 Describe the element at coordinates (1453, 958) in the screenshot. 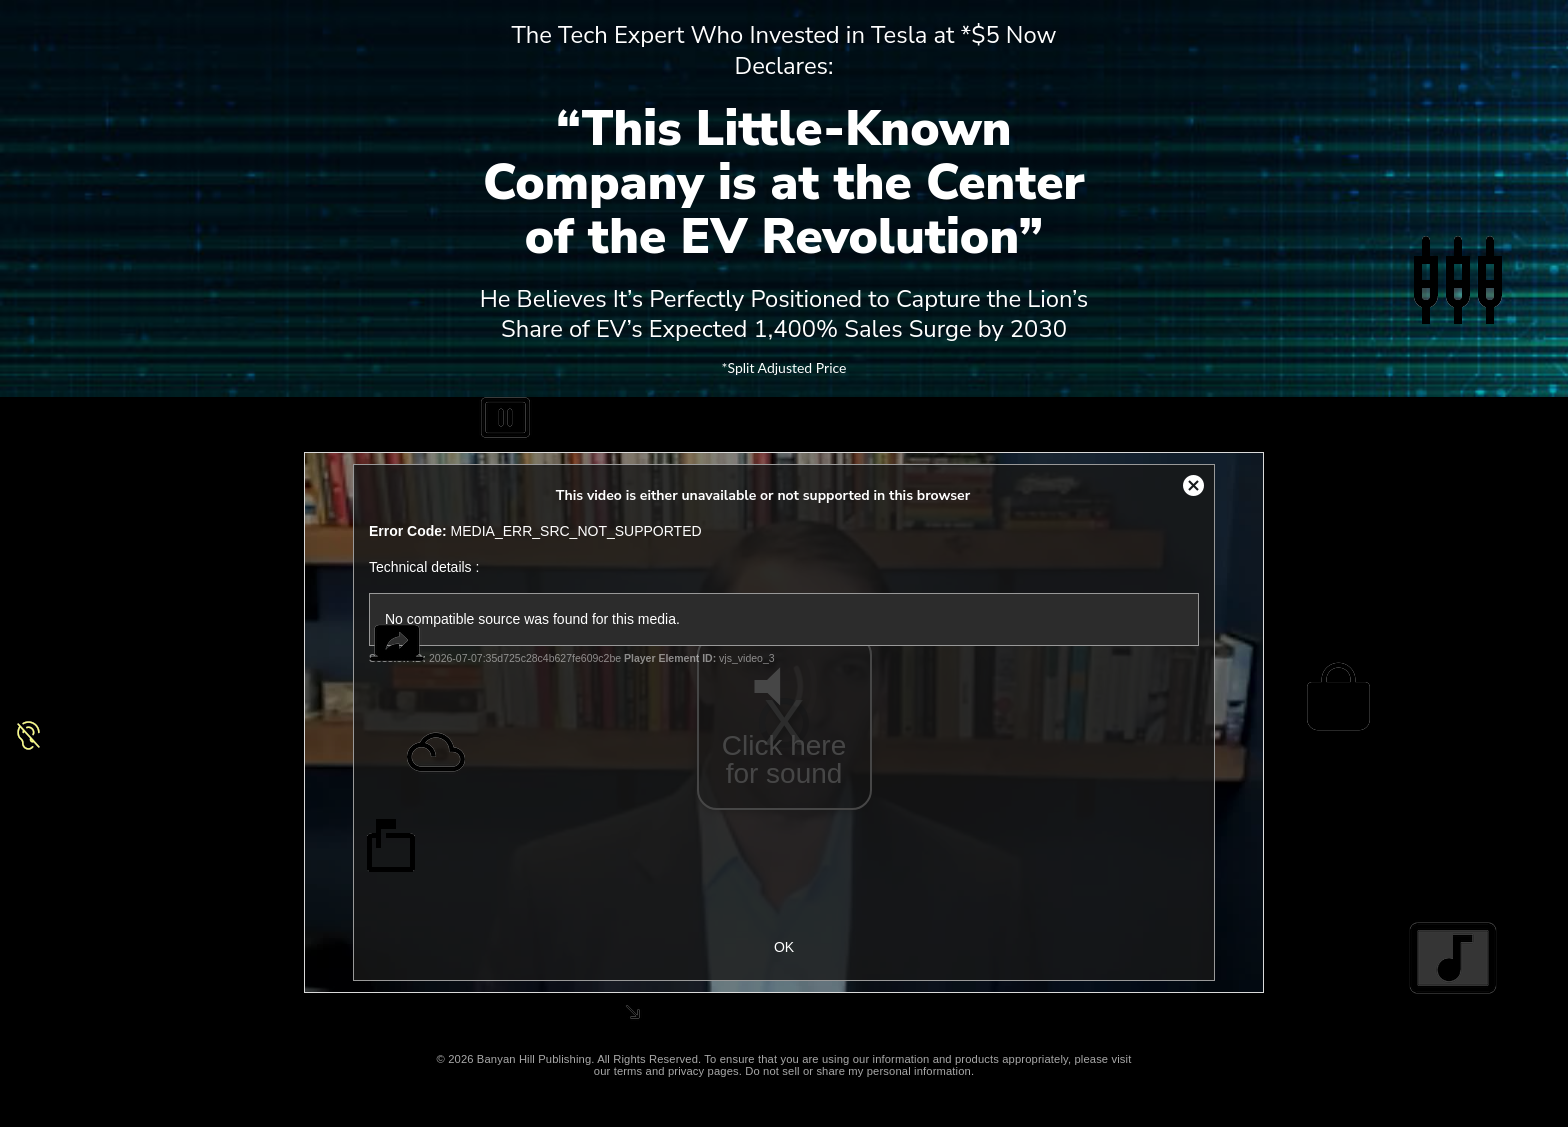

I see `play or view music videos` at that location.